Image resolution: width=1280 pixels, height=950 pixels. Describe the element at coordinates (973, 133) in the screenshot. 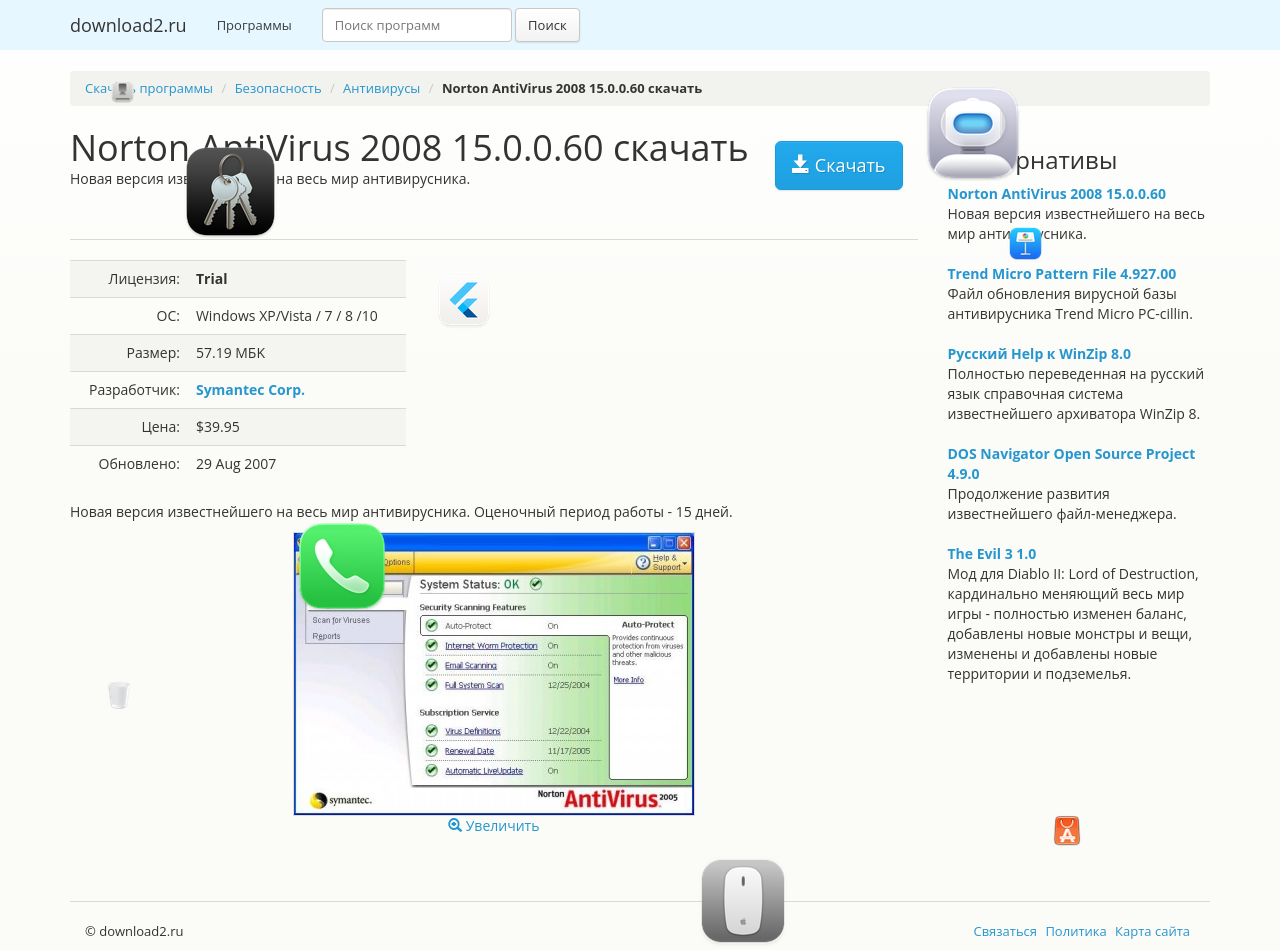

I see `open Automator app for macOS` at that location.